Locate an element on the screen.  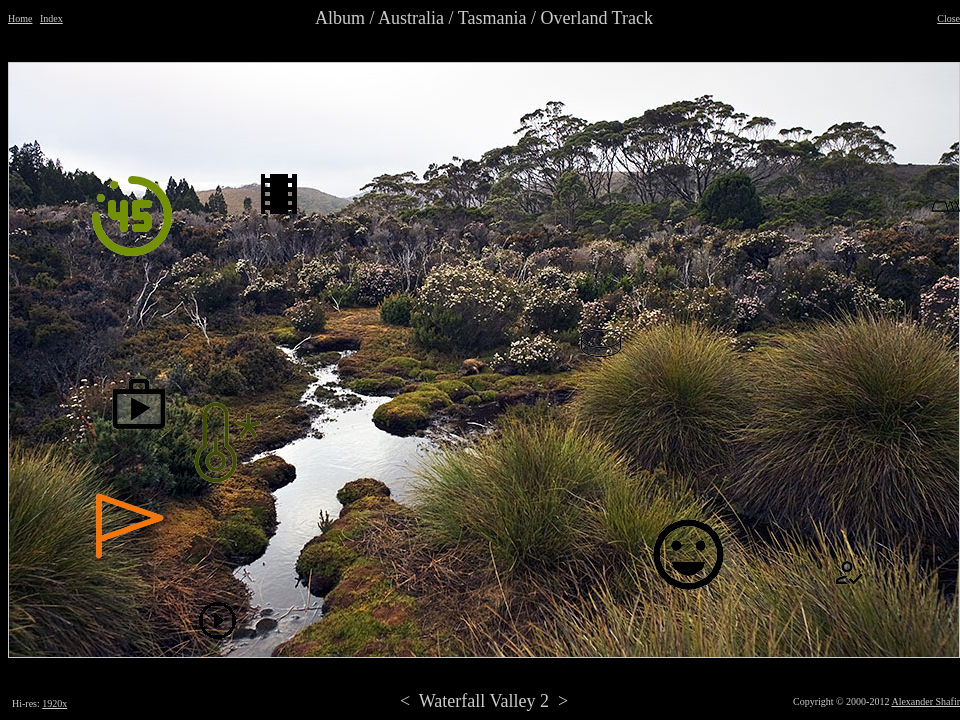
play media or video content is located at coordinates (217, 620).